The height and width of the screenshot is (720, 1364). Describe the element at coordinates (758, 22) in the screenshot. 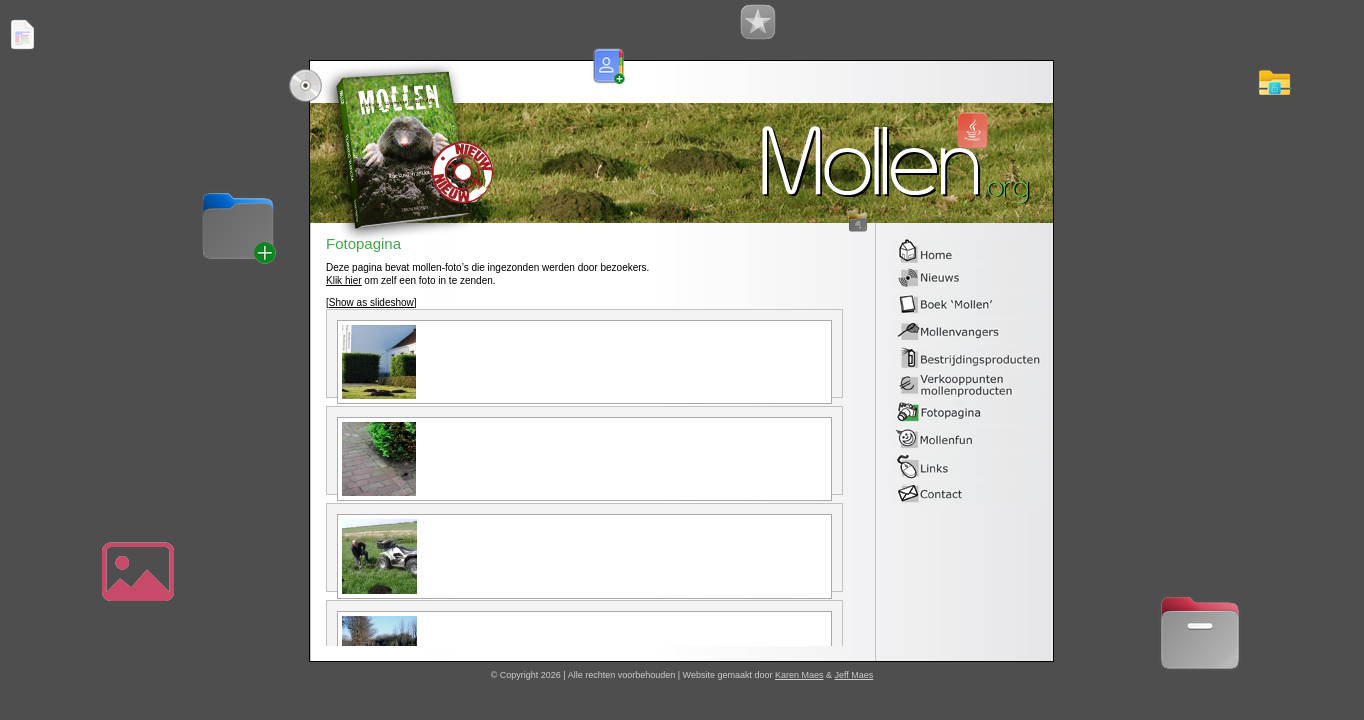

I see `open the iTunes Store app` at that location.